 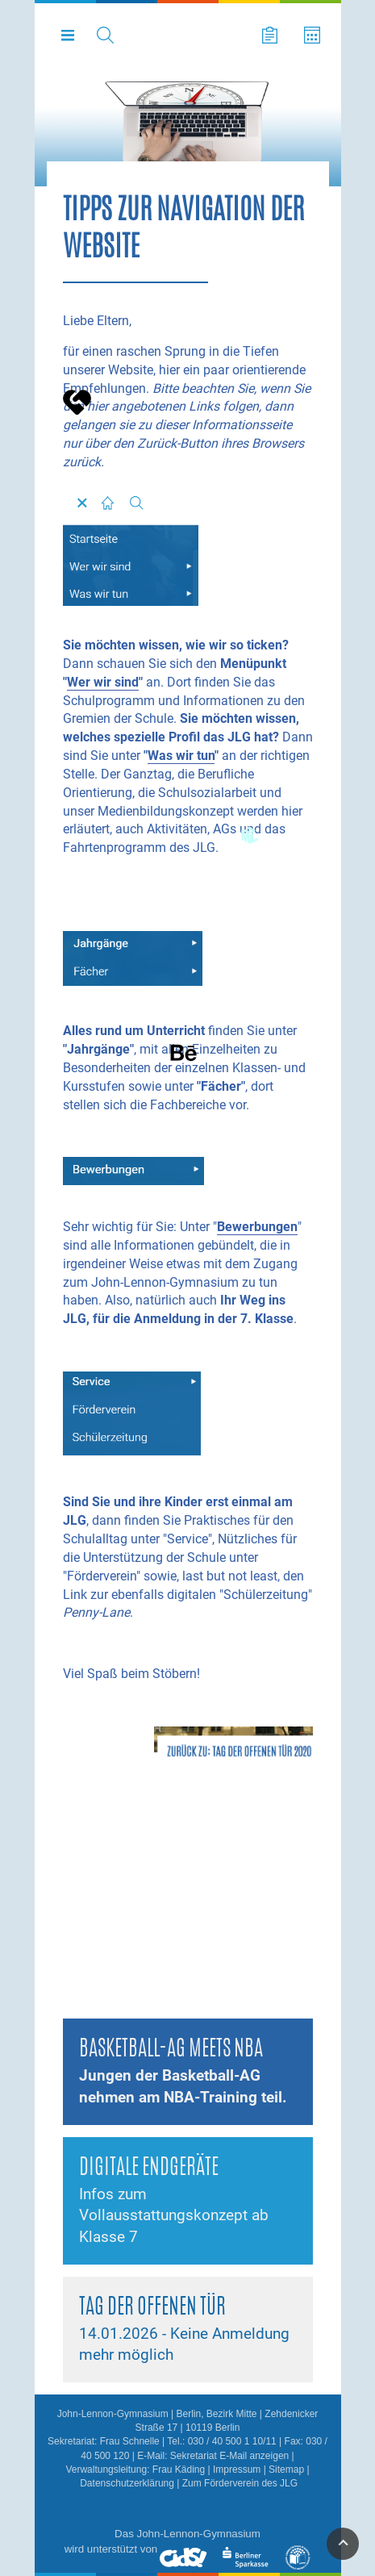 What do you see at coordinates (183, 1052) in the screenshot?
I see `visit behance profile or portfolio` at bounding box center [183, 1052].